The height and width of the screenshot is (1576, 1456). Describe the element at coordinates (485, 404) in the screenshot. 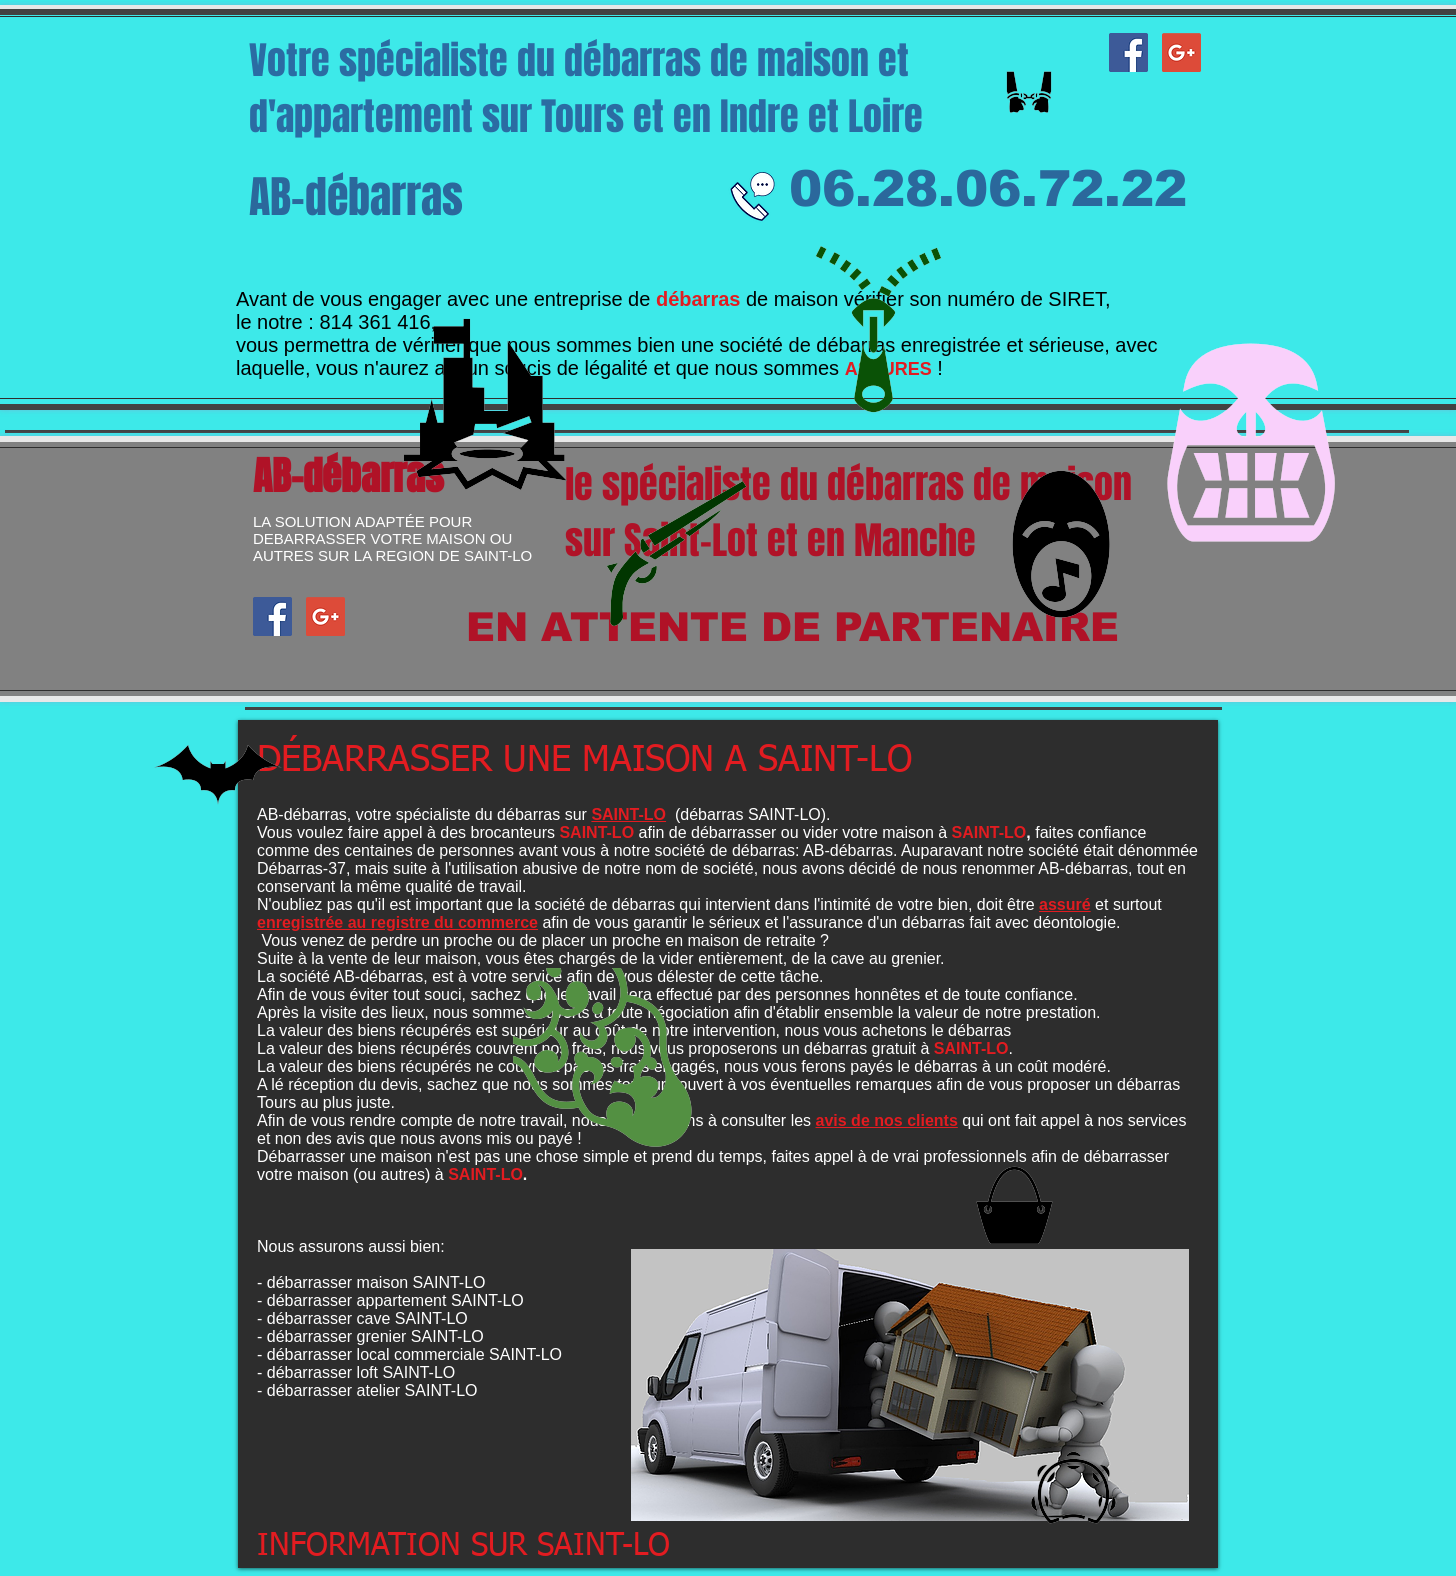

I see `capture or claim a territory` at that location.